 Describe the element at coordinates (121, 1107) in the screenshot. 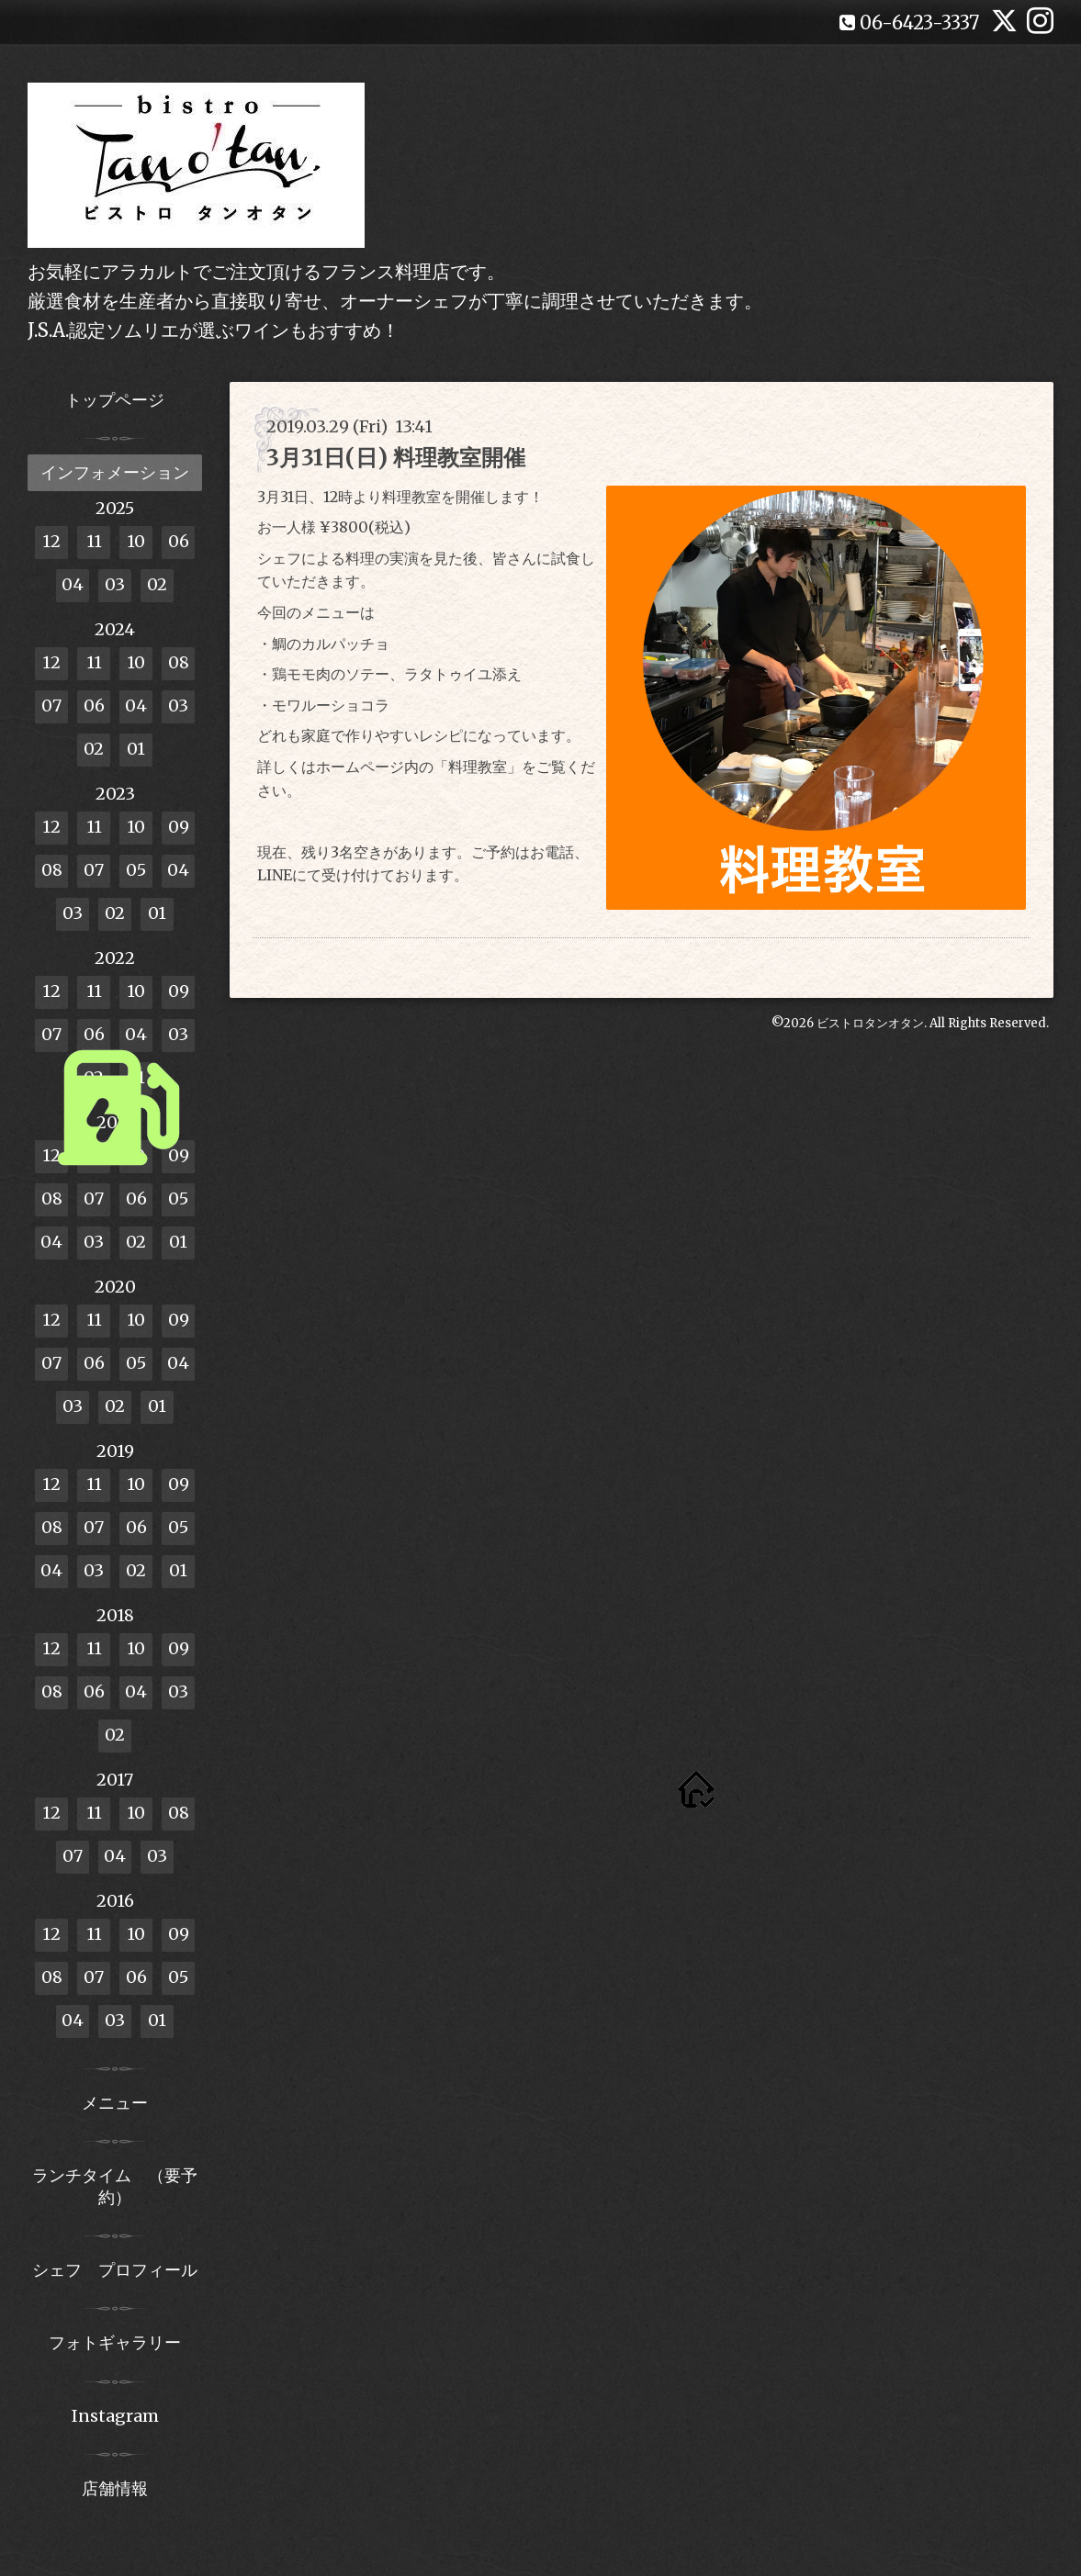

I see `find nearby EV charging stations` at that location.